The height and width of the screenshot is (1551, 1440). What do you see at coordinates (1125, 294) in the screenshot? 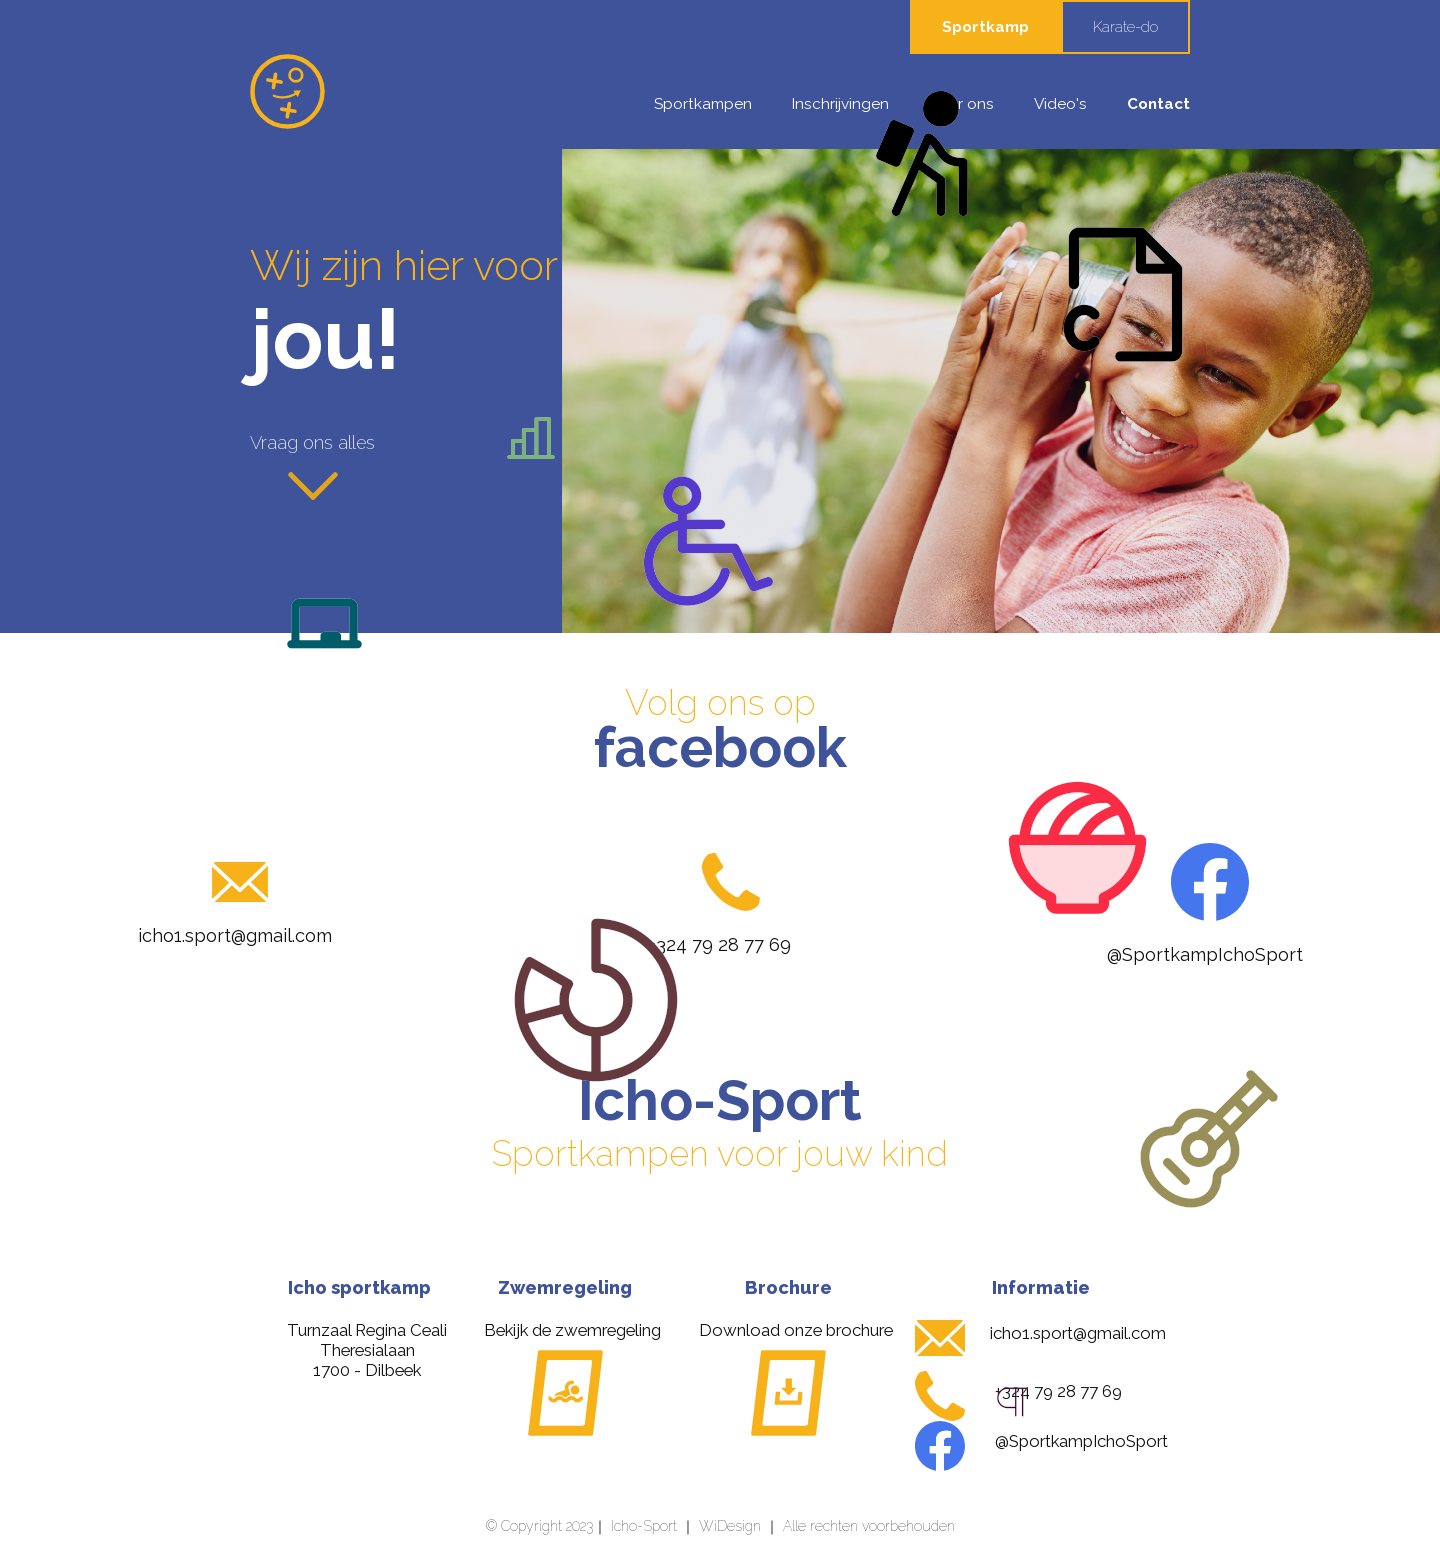
I see `a C programming language source file` at bounding box center [1125, 294].